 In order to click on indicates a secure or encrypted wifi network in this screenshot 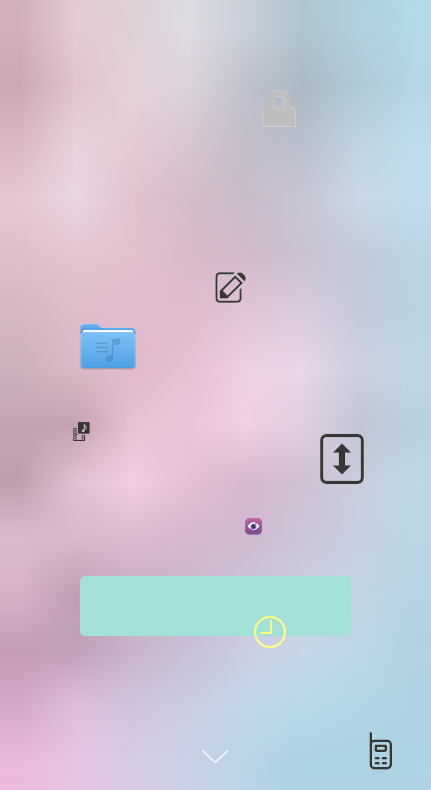, I will do `click(279, 110)`.